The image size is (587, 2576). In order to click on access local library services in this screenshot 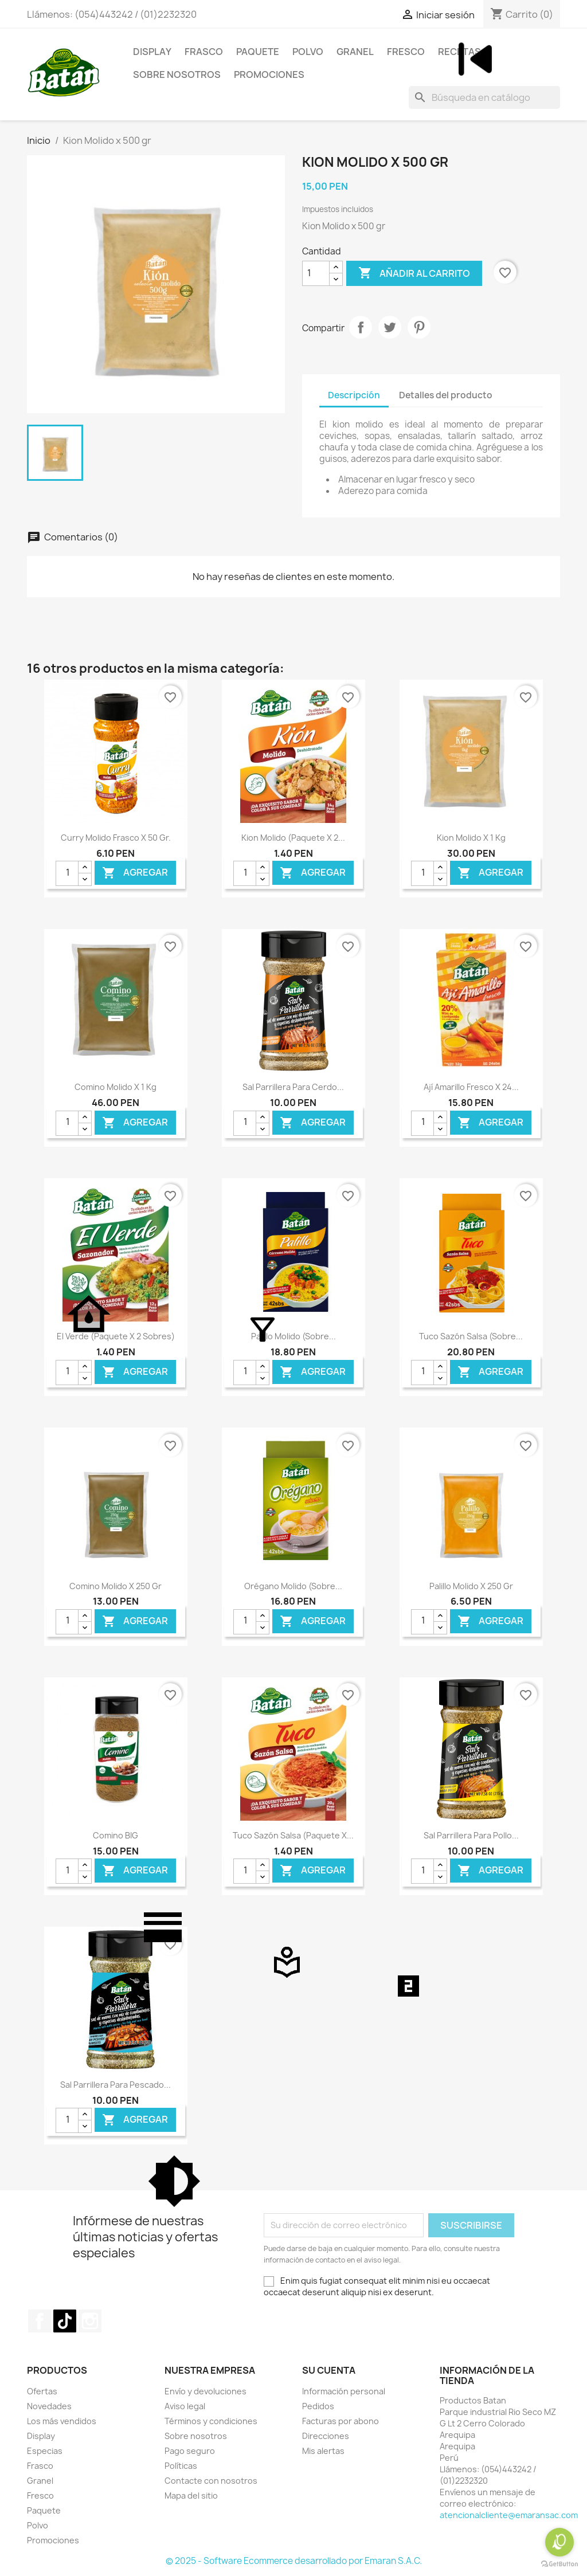, I will do `click(287, 1962)`.